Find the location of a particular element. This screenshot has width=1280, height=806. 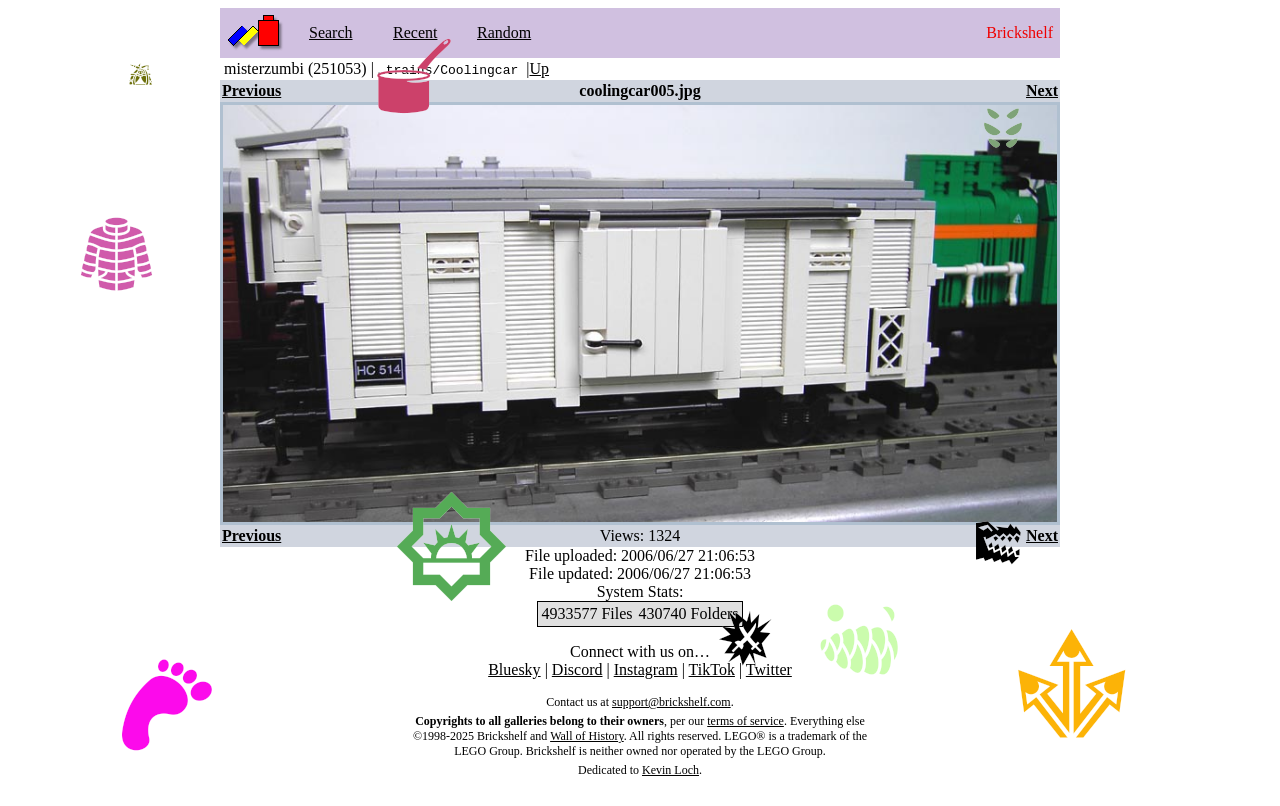

indicates a hungry or gluttonous character status is located at coordinates (859, 640).